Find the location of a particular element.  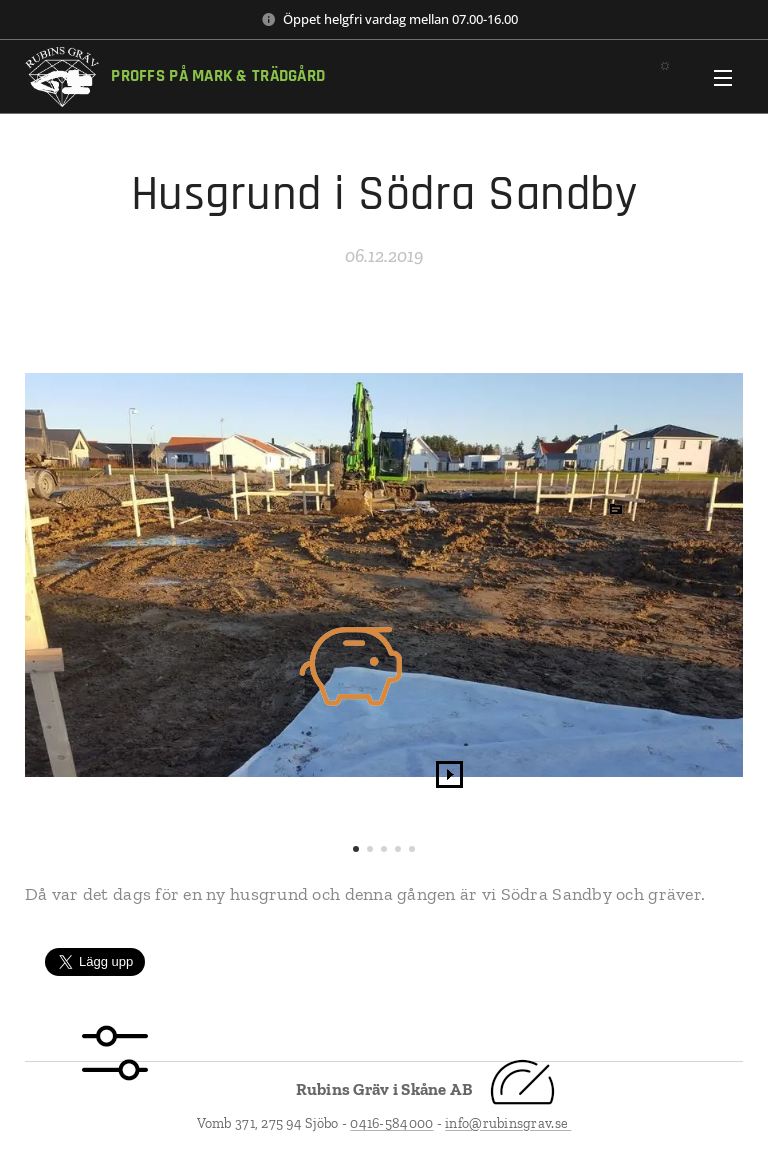

adjust settings or preferences is located at coordinates (115, 1053).